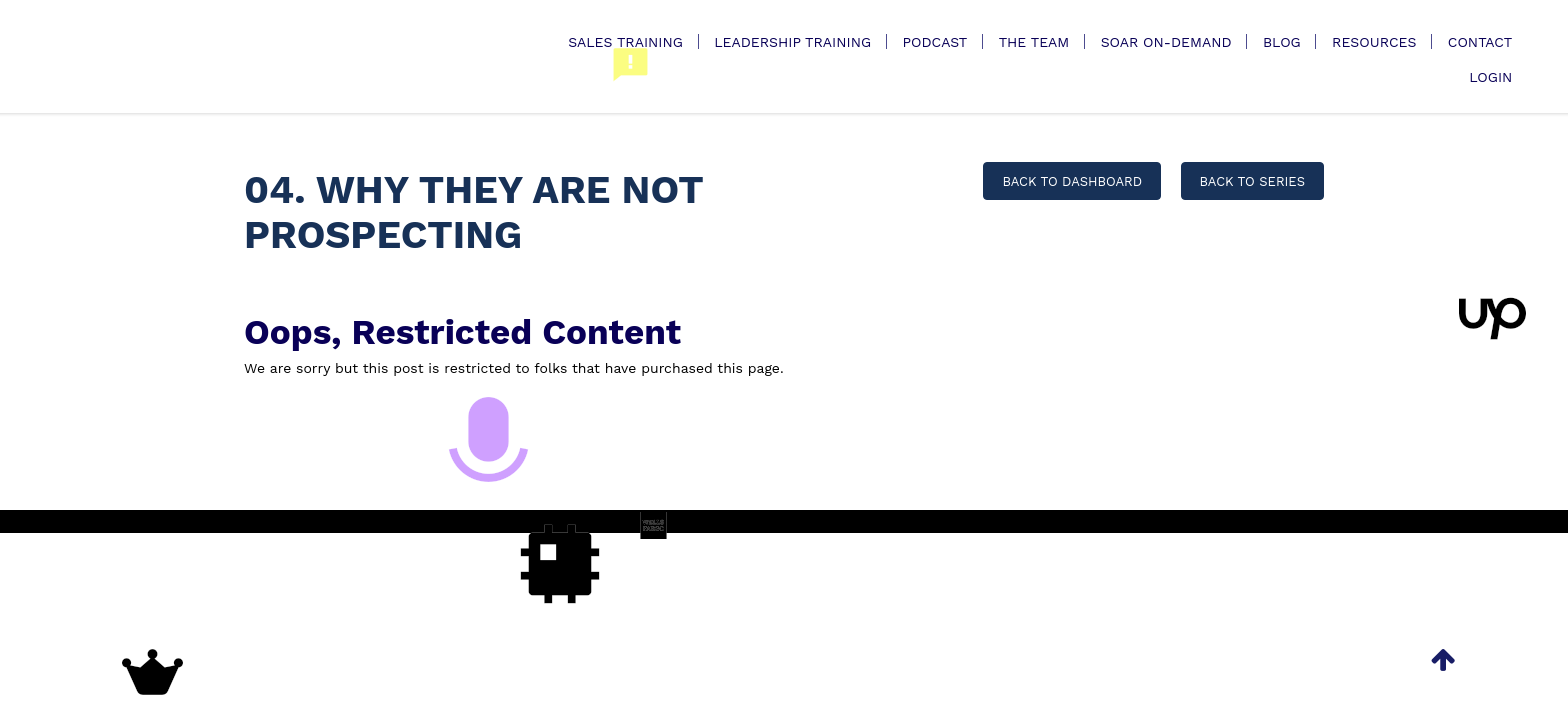 The height and width of the screenshot is (720, 1568). I want to click on open the Wells Fargo banking app, so click(653, 525).